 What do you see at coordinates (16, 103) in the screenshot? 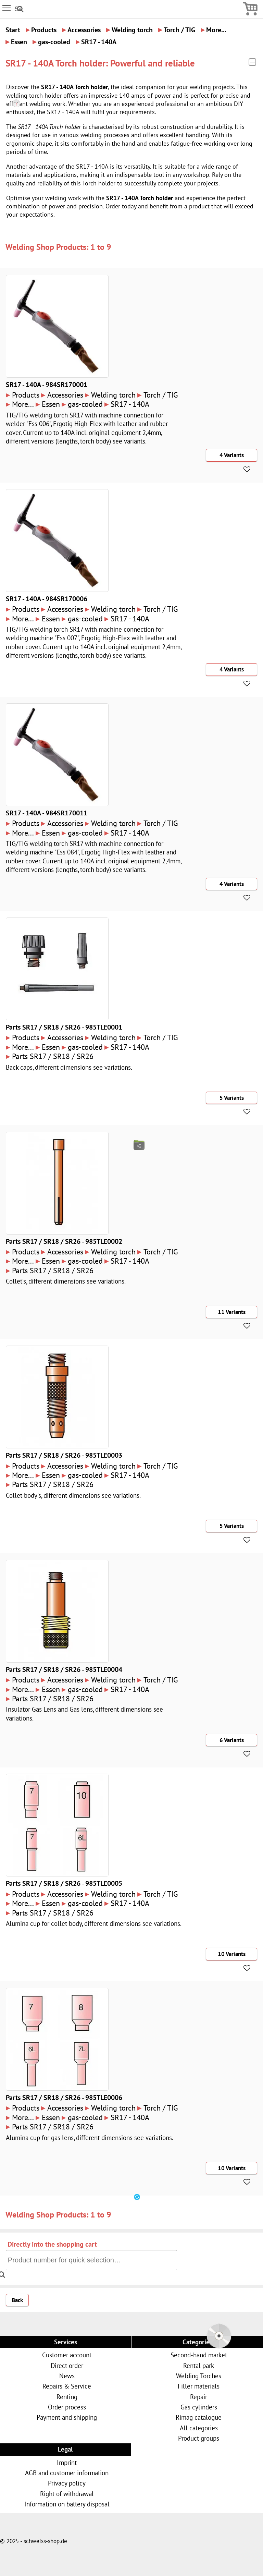
I see `access date and time settings` at bounding box center [16, 103].